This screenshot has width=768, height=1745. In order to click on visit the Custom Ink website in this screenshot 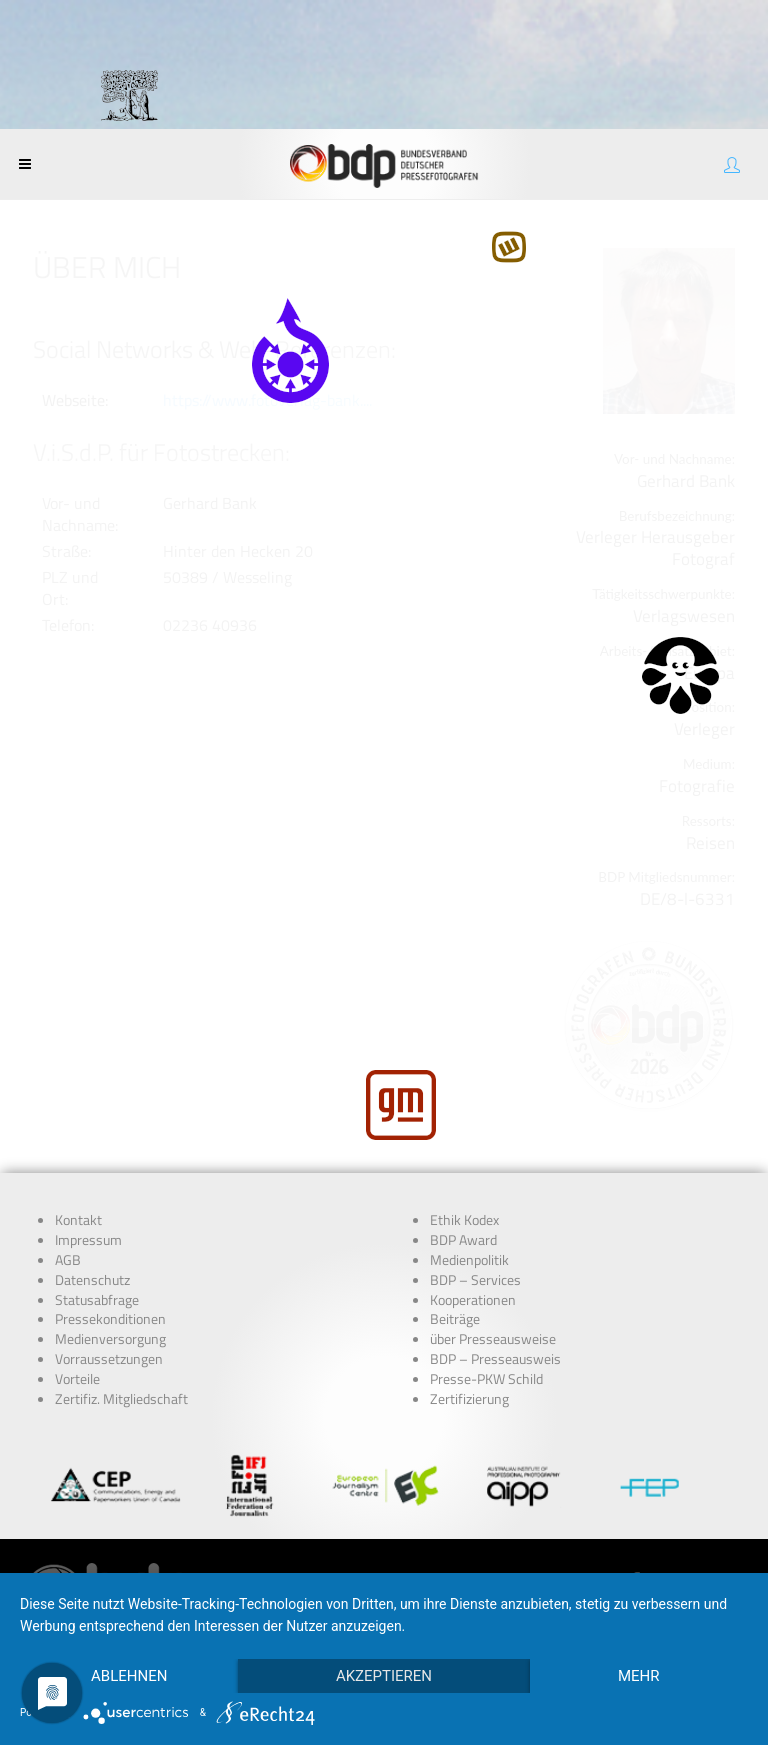, I will do `click(680, 675)`.